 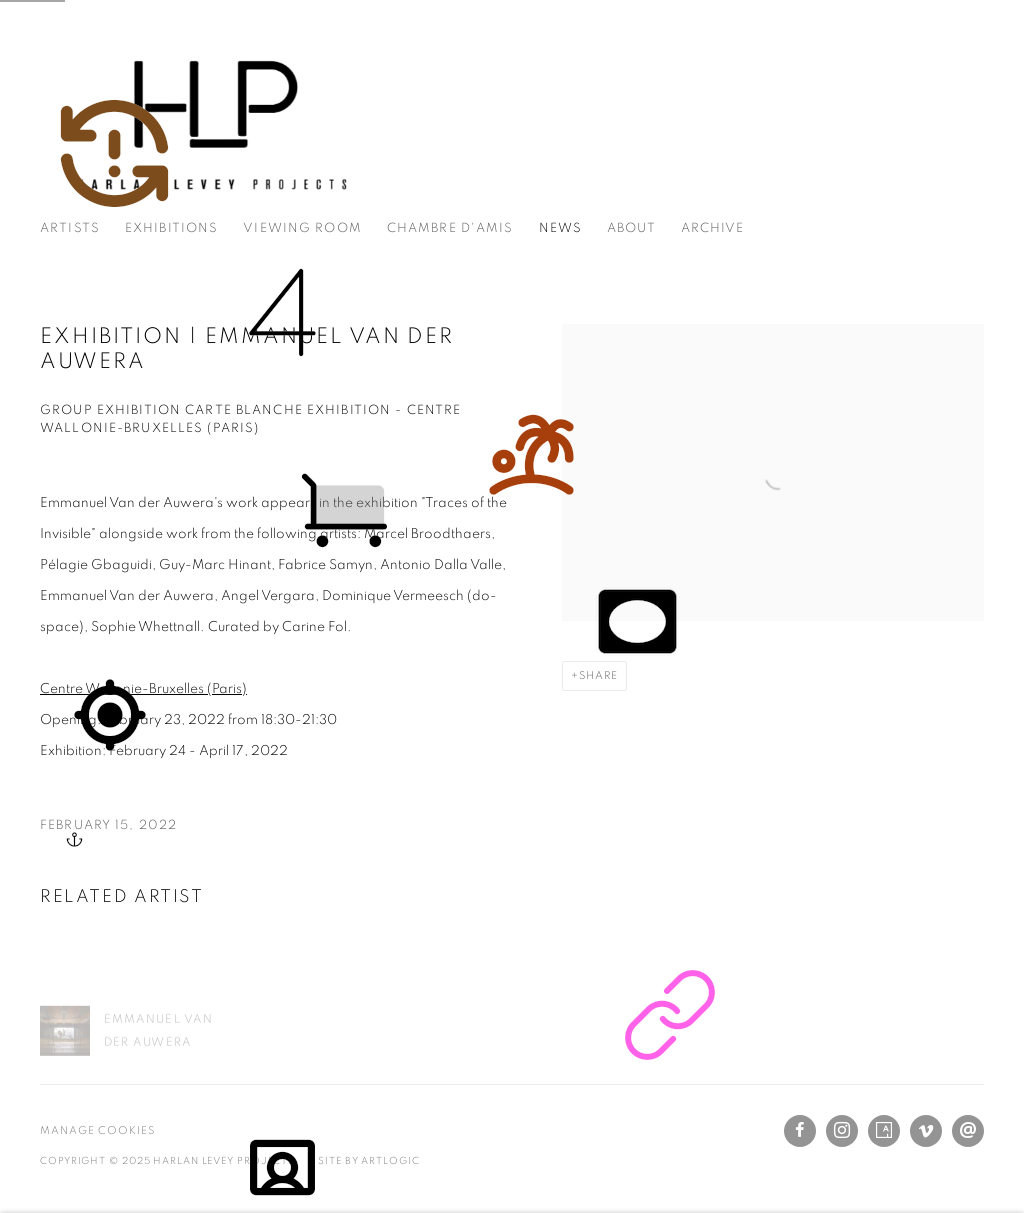 What do you see at coordinates (284, 312) in the screenshot?
I see `indicates step four in a sequence or process` at bounding box center [284, 312].